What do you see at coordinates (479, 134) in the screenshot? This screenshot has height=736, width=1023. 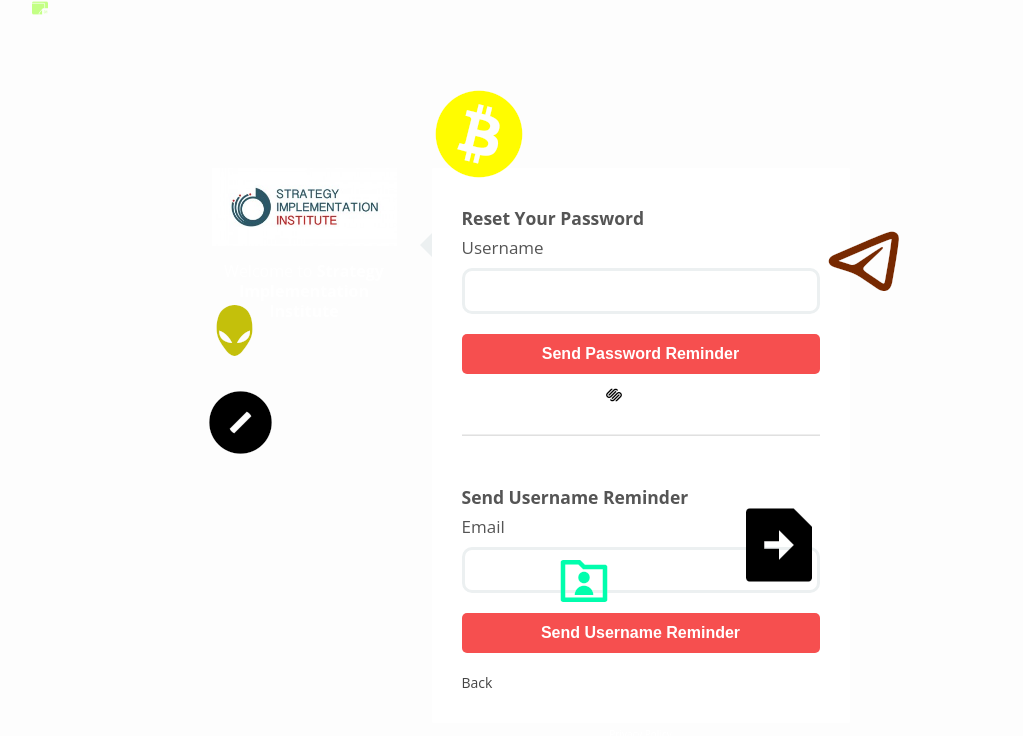 I see `bitcoin logo` at bounding box center [479, 134].